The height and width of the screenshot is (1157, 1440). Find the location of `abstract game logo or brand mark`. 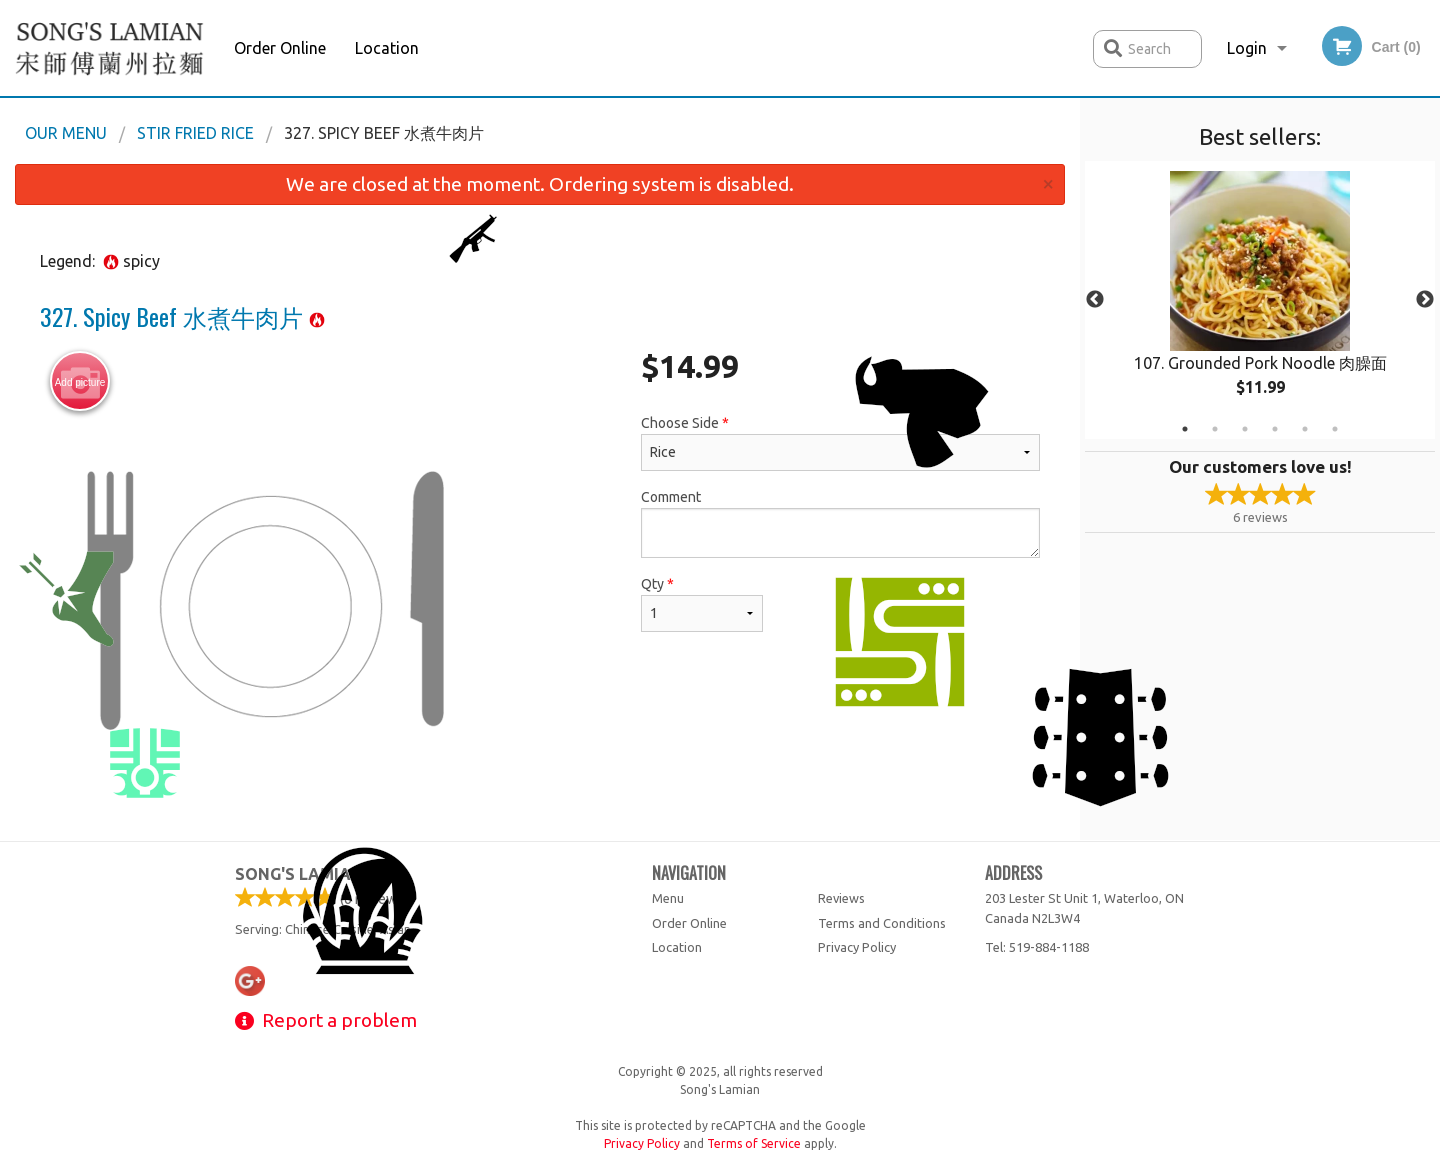

abstract game logo or brand mark is located at coordinates (900, 642).